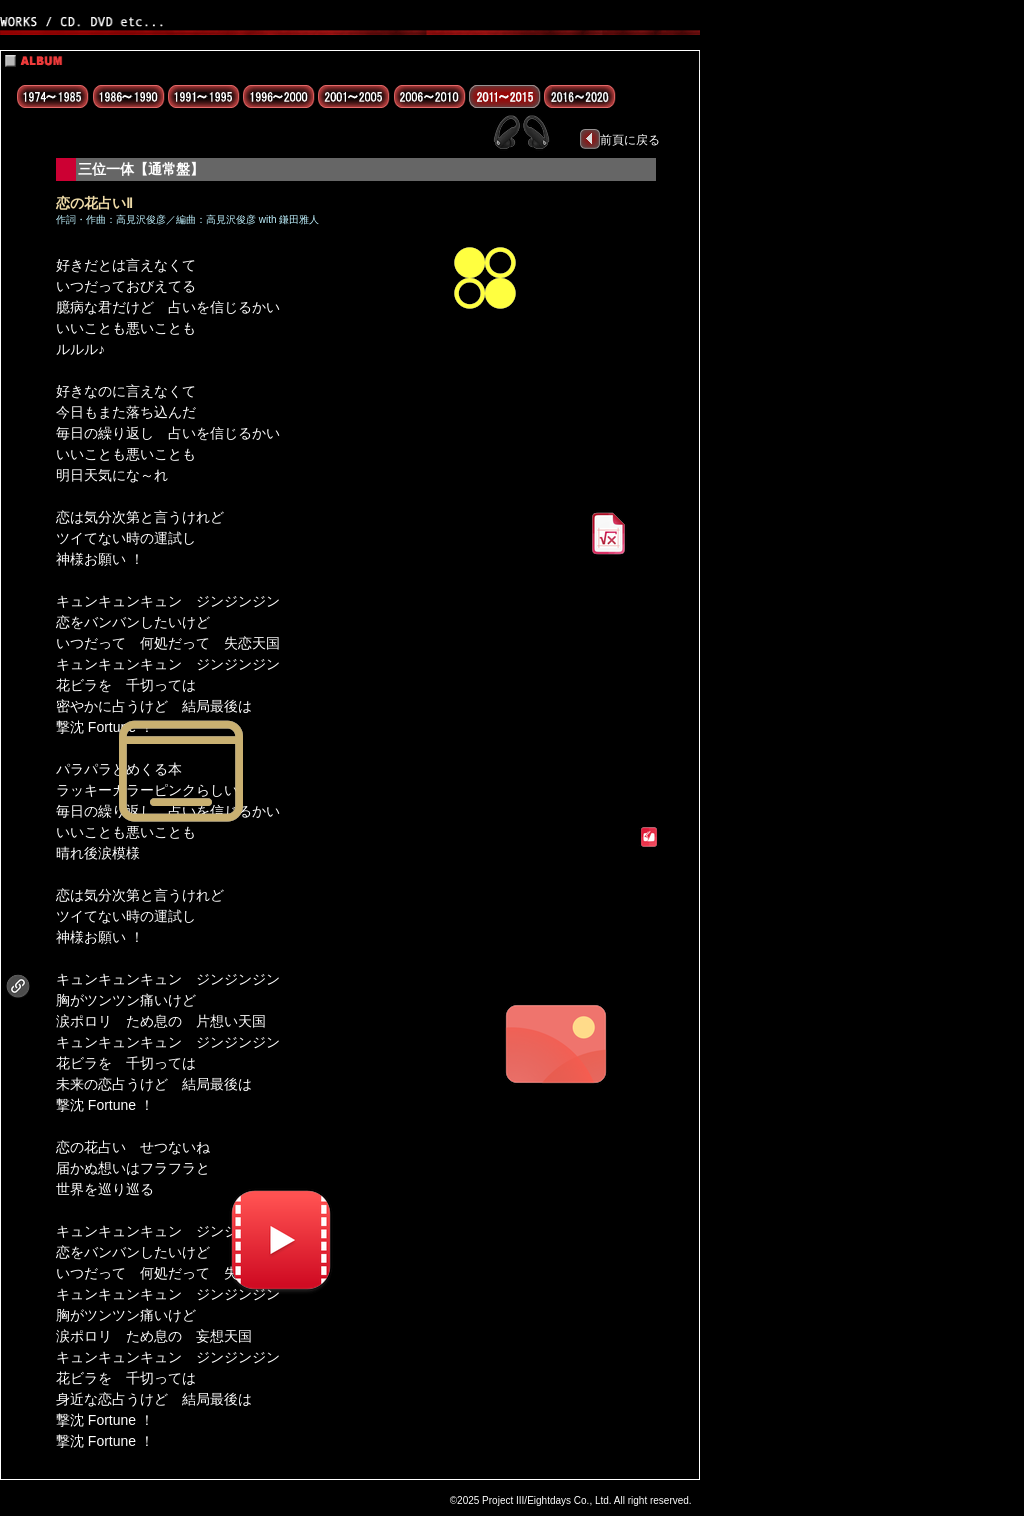  Describe the element at coordinates (556, 1044) in the screenshot. I see `indicates item is linked to photos library` at that location.